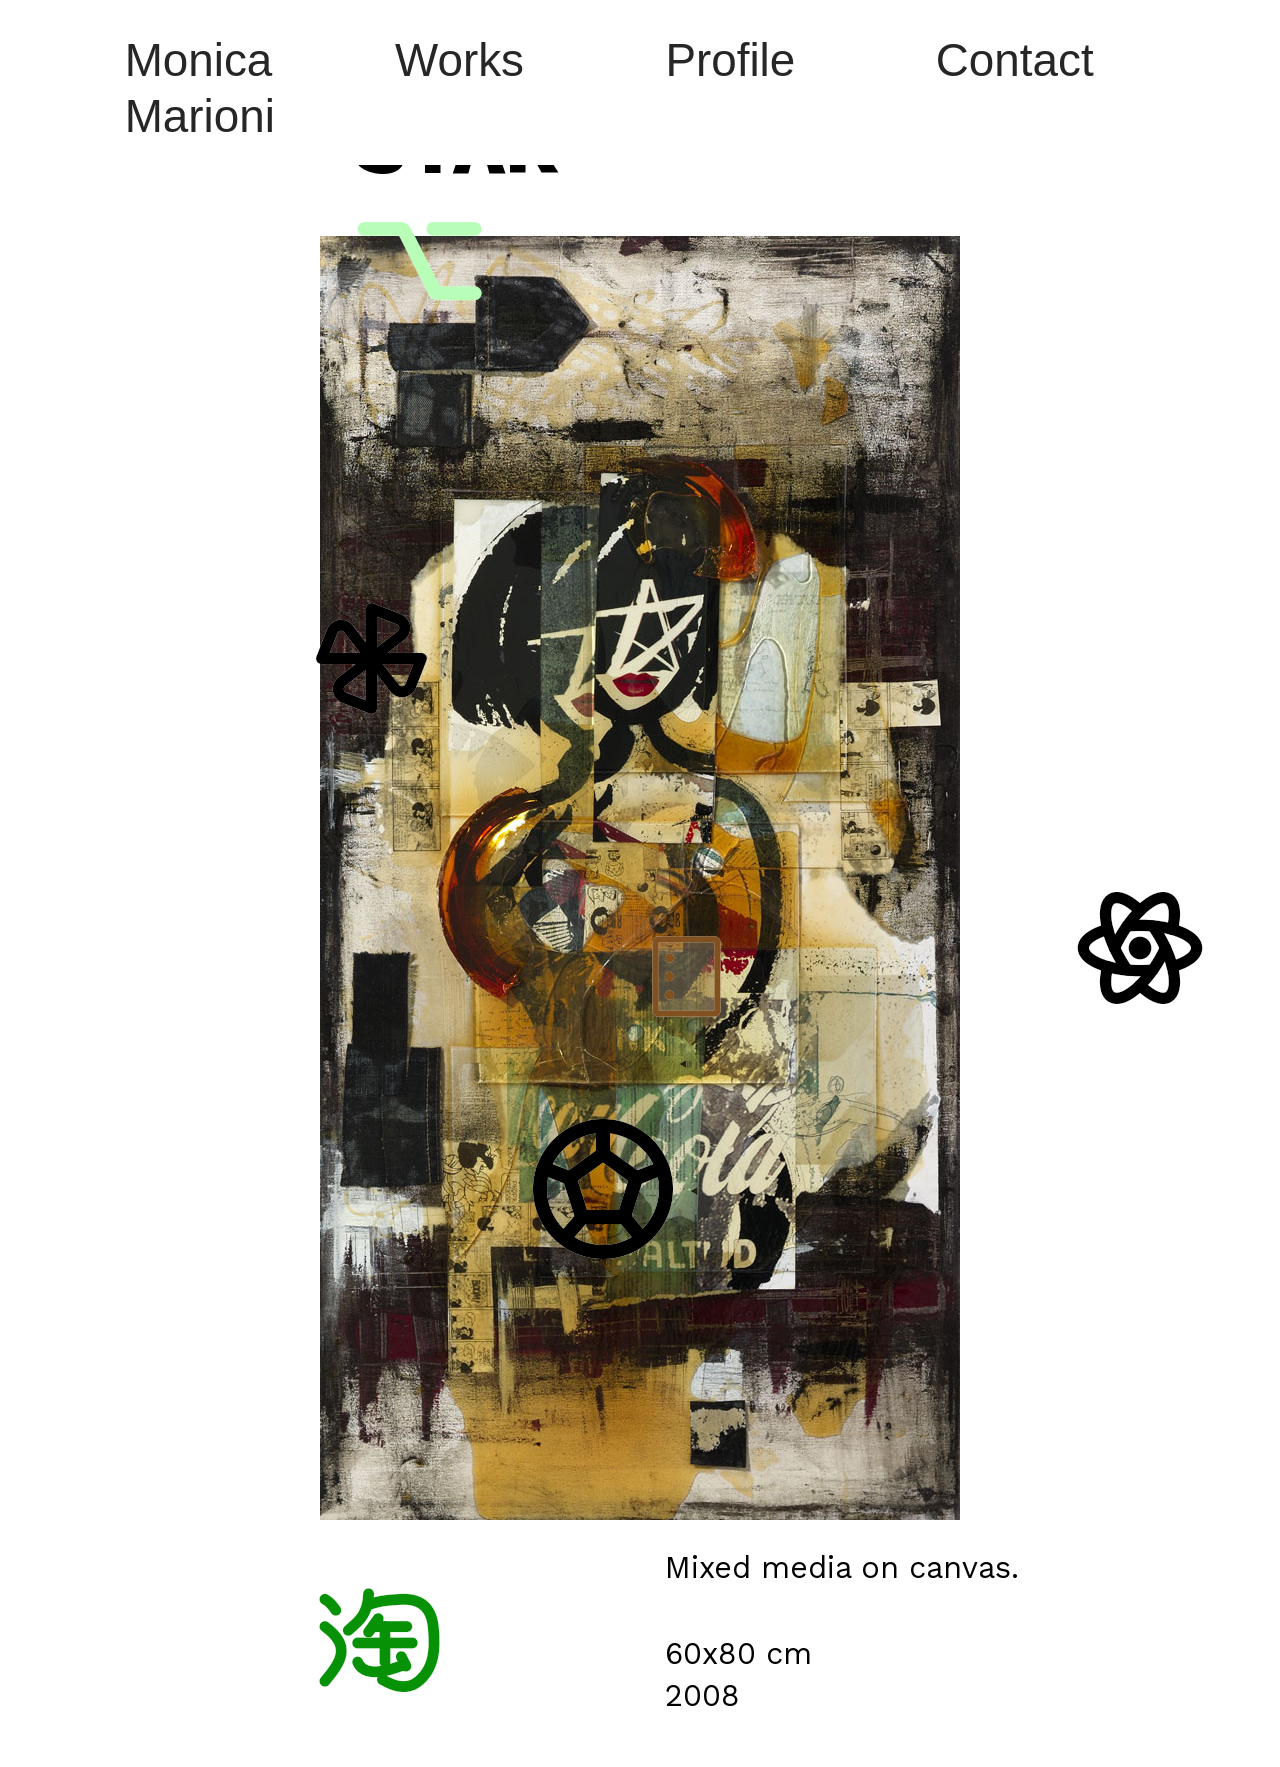  I want to click on adjust car air conditioning or fan settings, so click(371, 658).